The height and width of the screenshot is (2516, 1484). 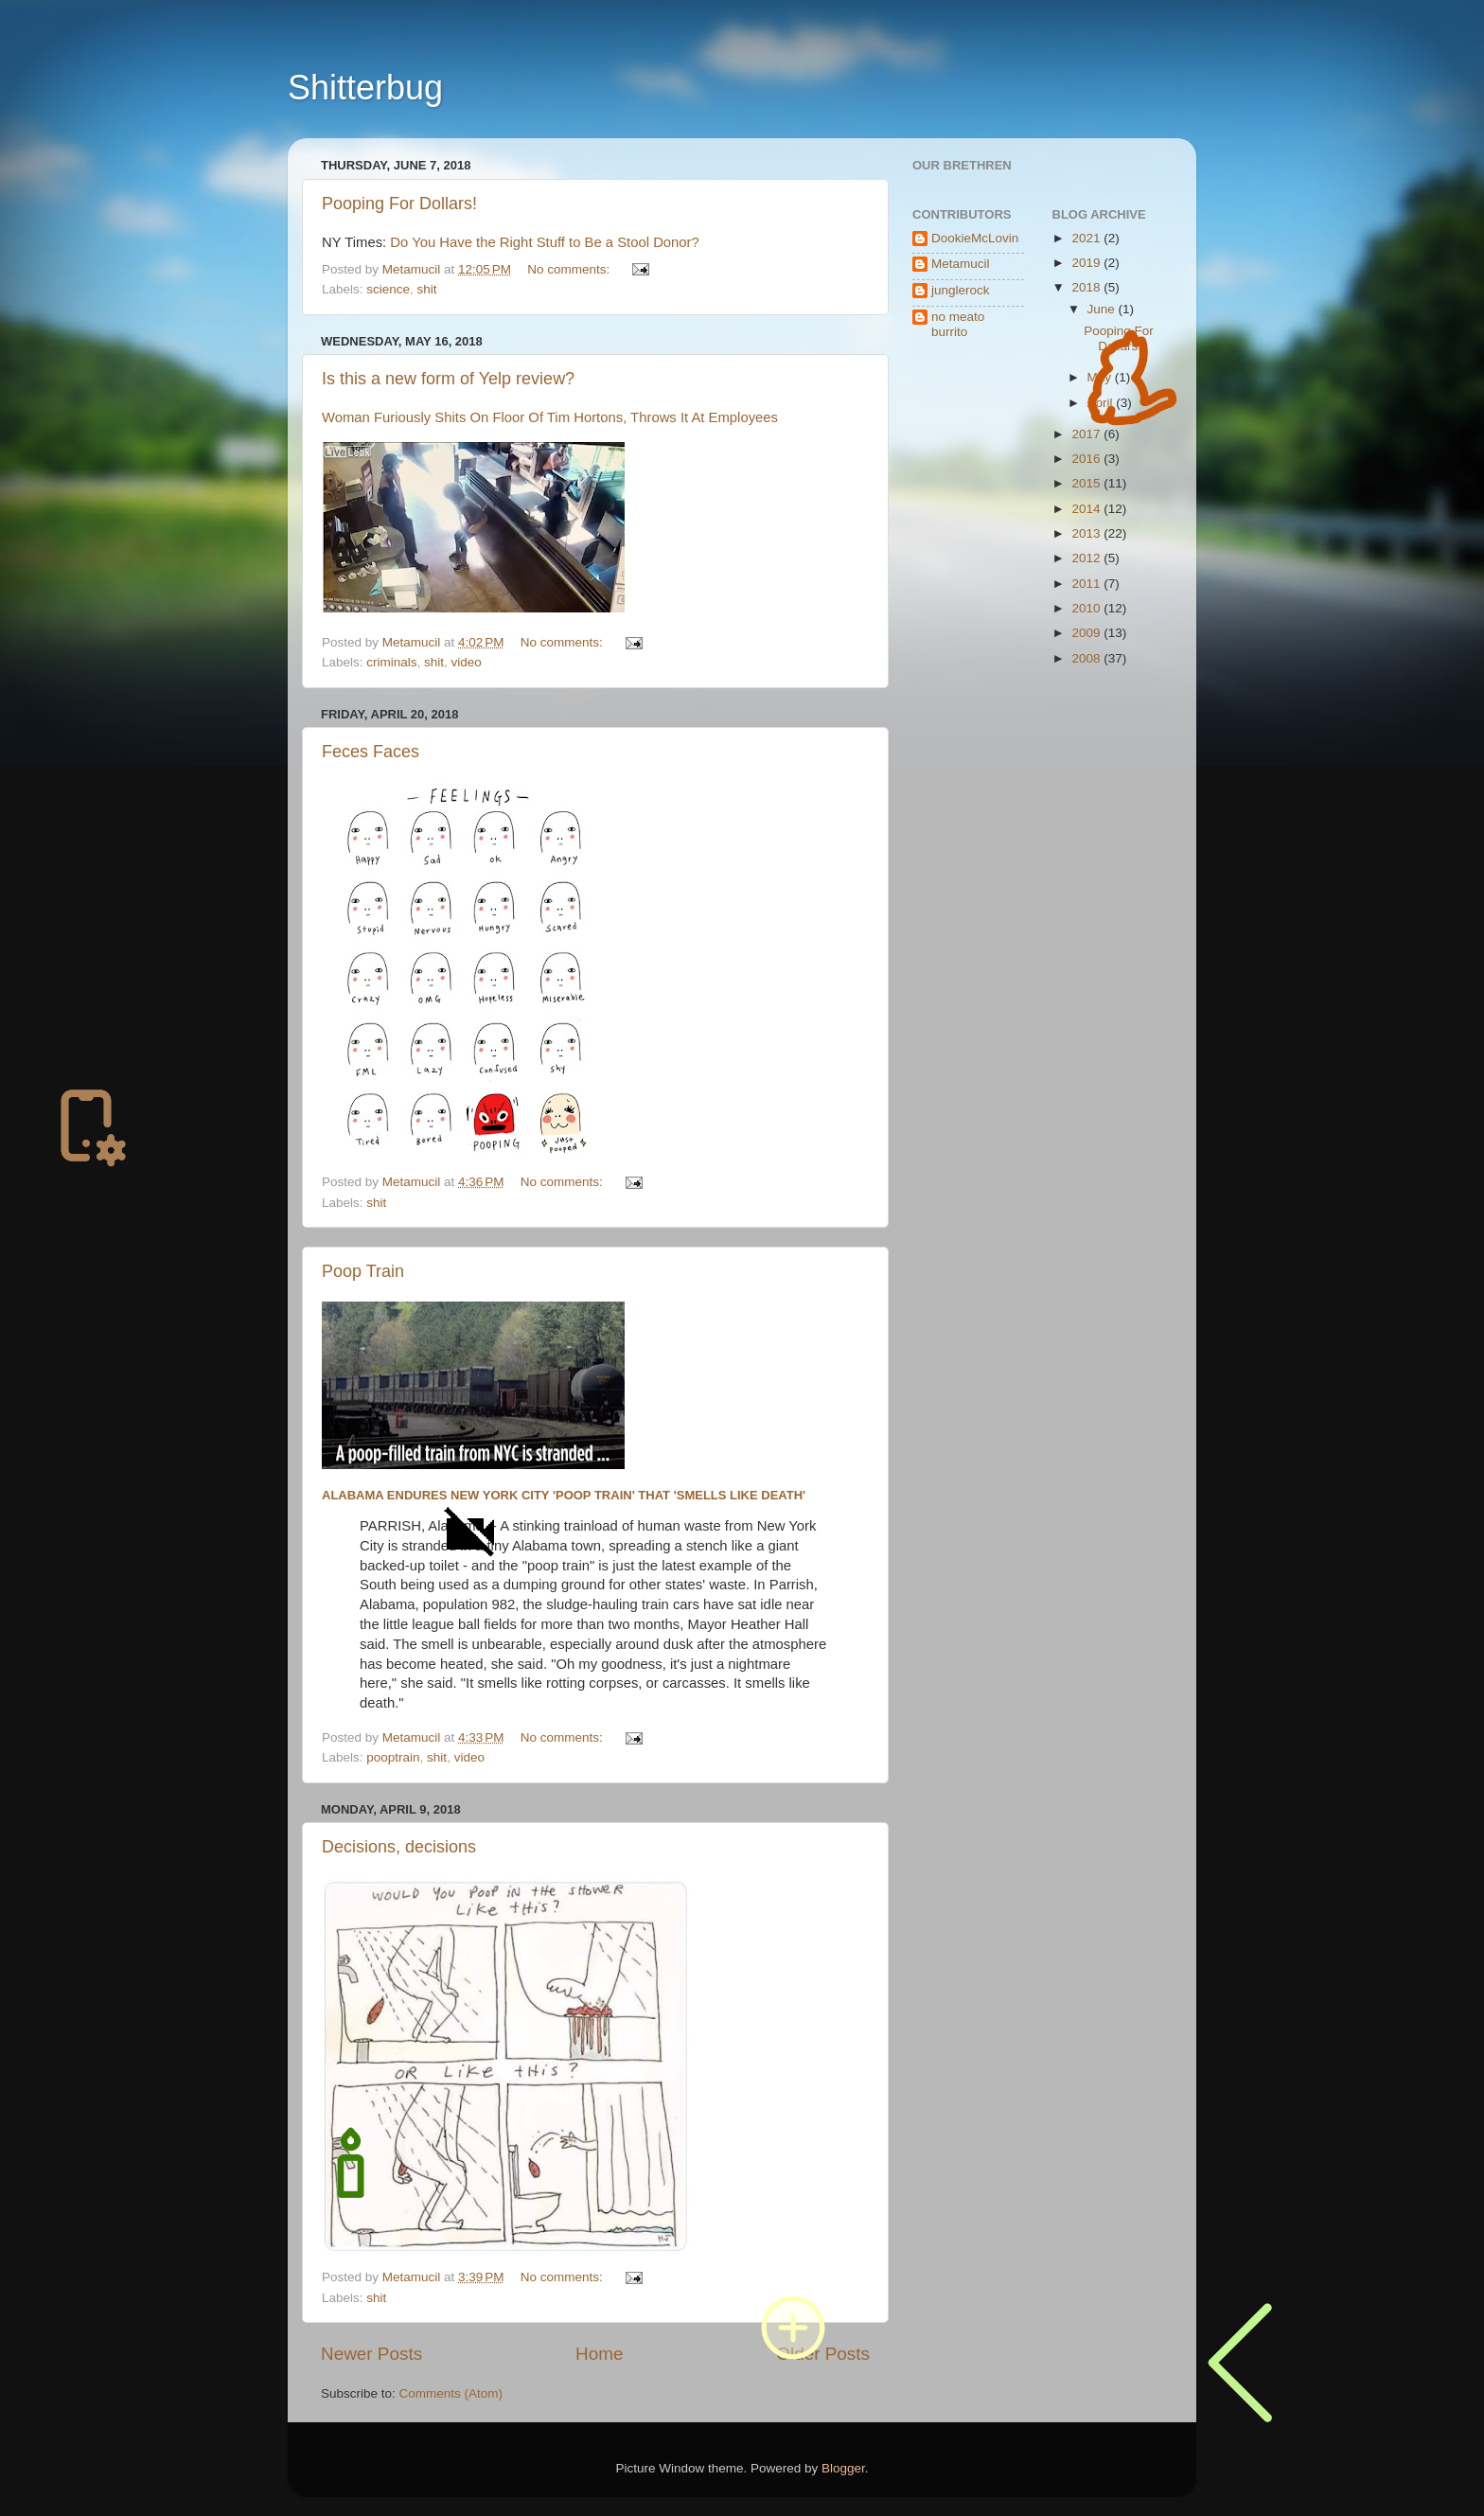 What do you see at coordinates (793, 2328) in the screenshot?
I see `add a new item` at bounding box center [793, 2328].